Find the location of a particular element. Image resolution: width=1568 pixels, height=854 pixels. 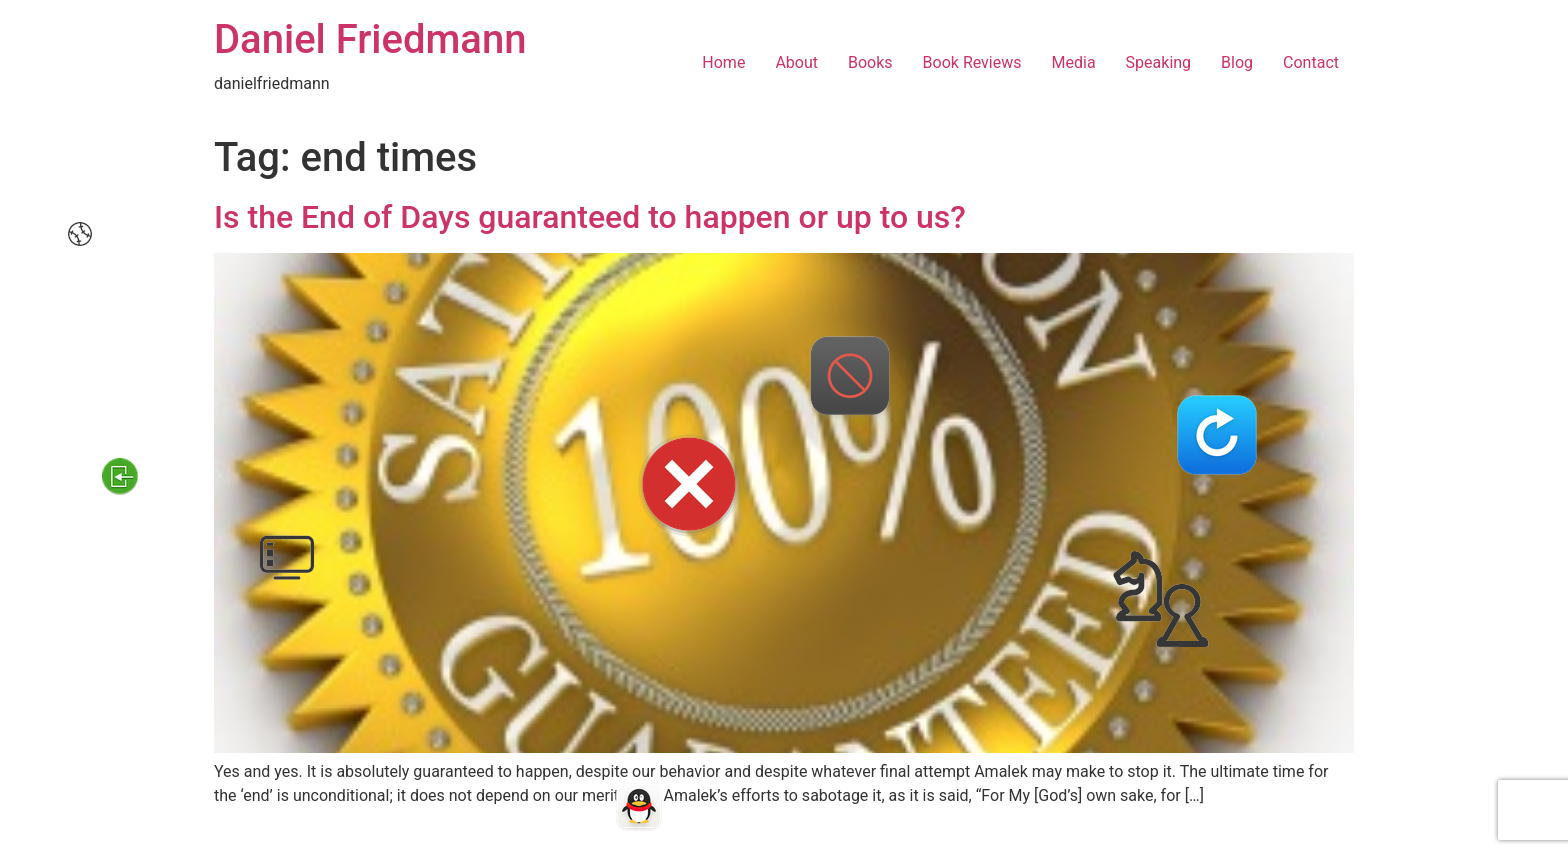

access sports and activity emoji is located at coordinates (80, 234).